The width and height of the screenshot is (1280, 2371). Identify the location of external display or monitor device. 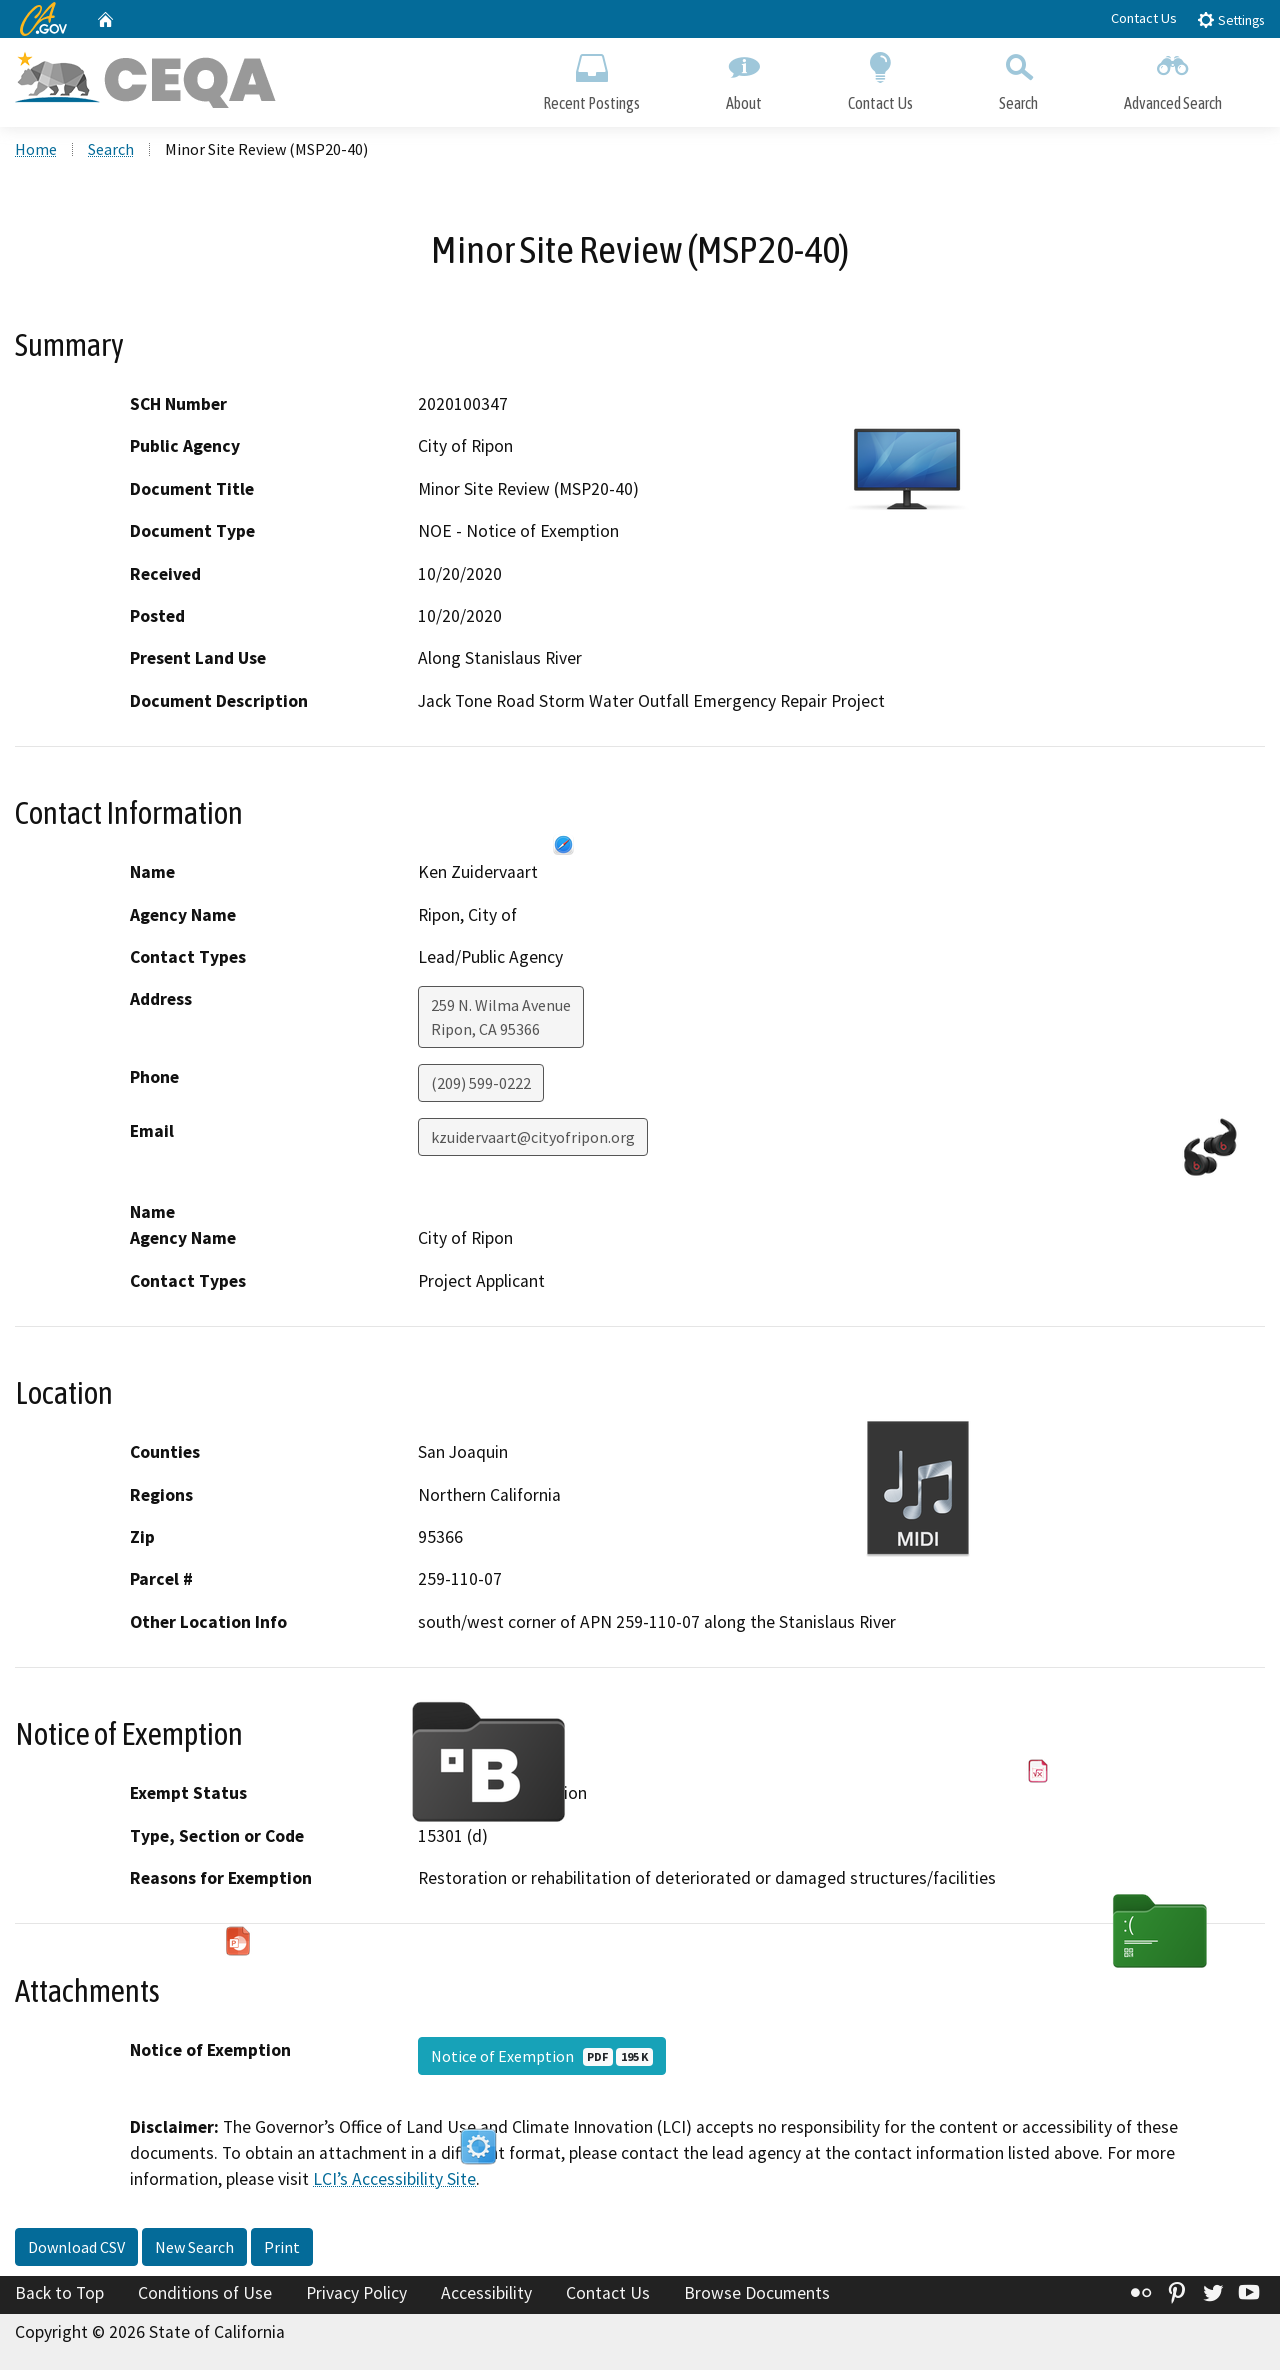
(907, 447).